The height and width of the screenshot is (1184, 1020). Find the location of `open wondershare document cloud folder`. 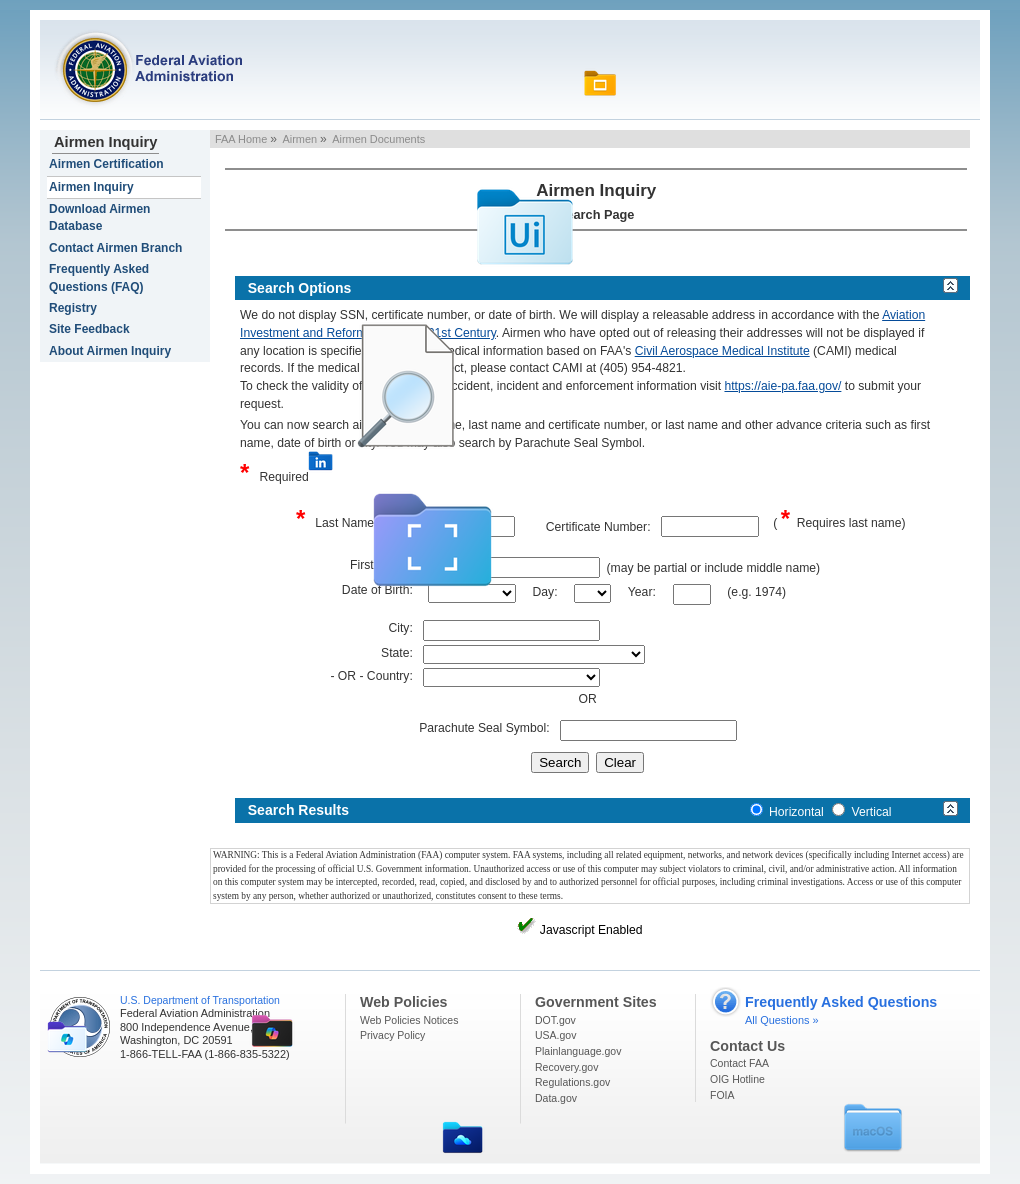

open wondershare document cloud folder is located at coordinates (462, 1138).